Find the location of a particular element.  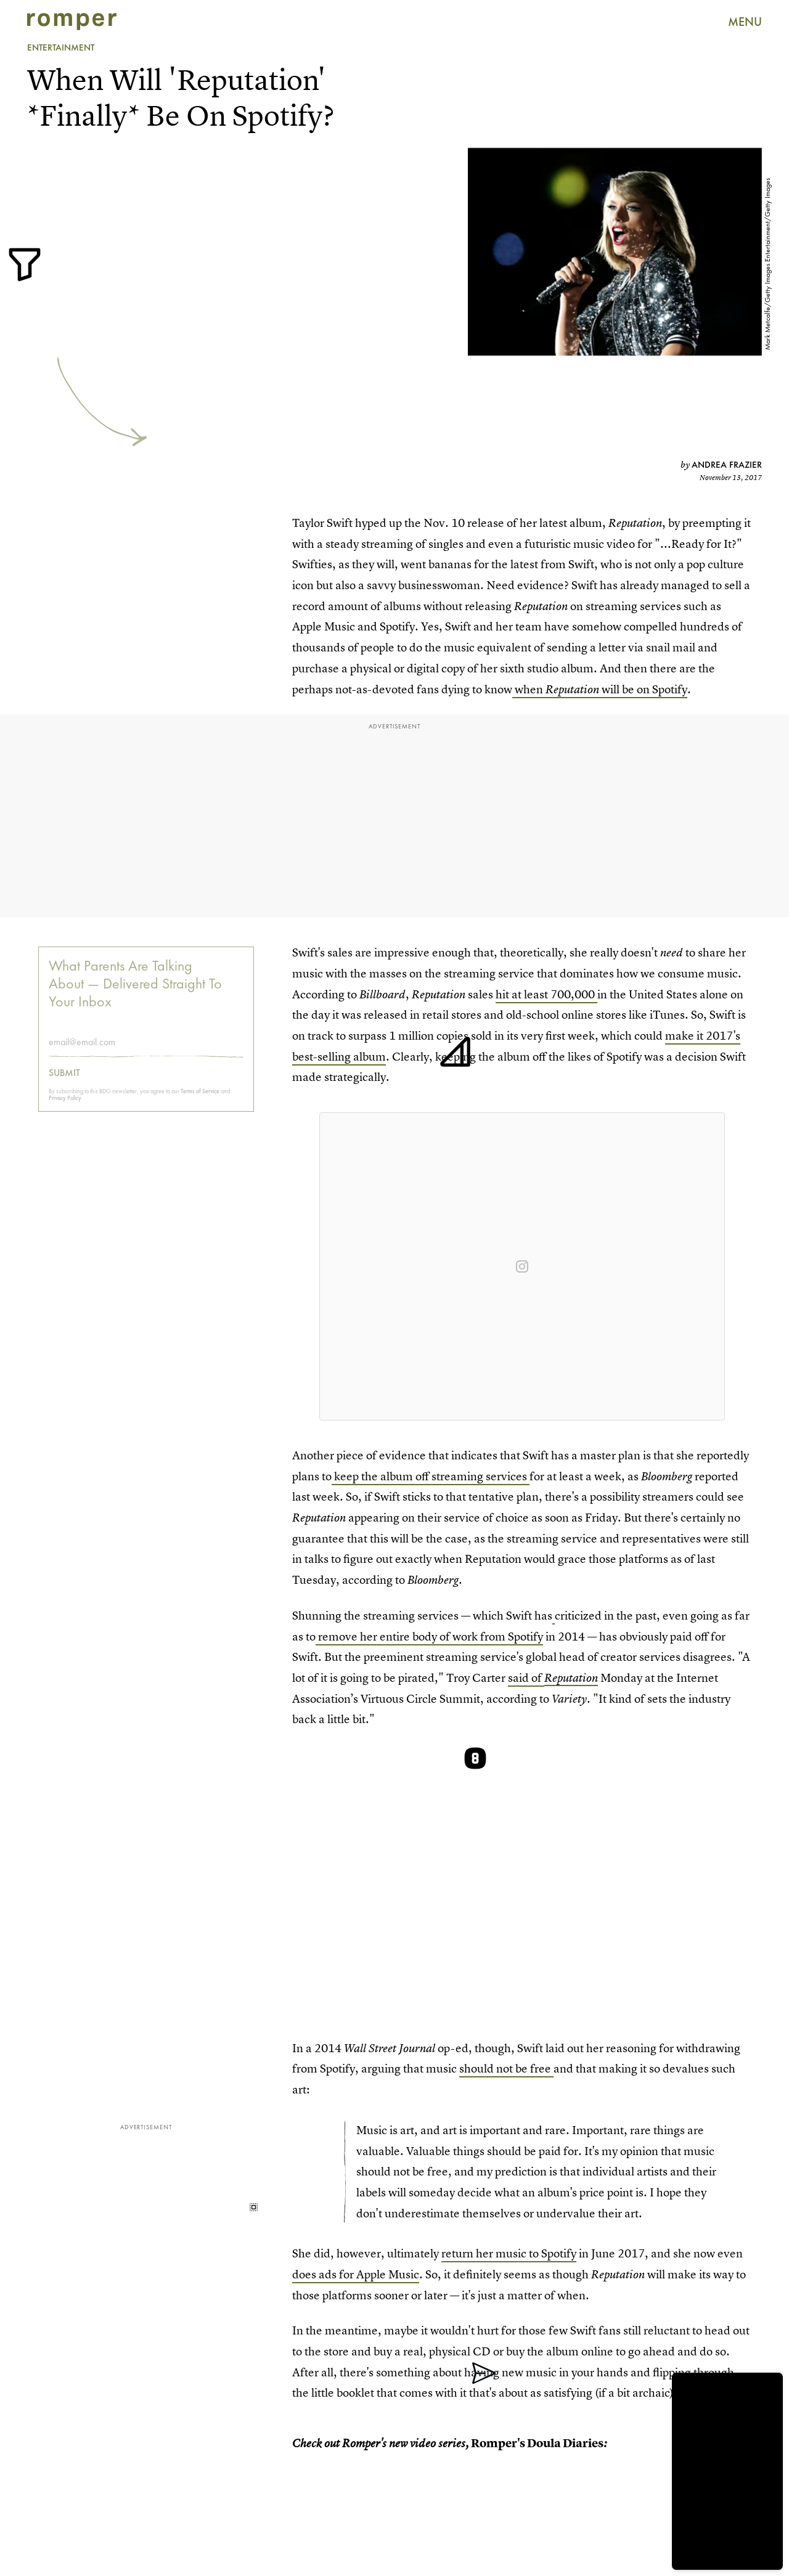

send a message or email is located at coordinates (484, 2373).